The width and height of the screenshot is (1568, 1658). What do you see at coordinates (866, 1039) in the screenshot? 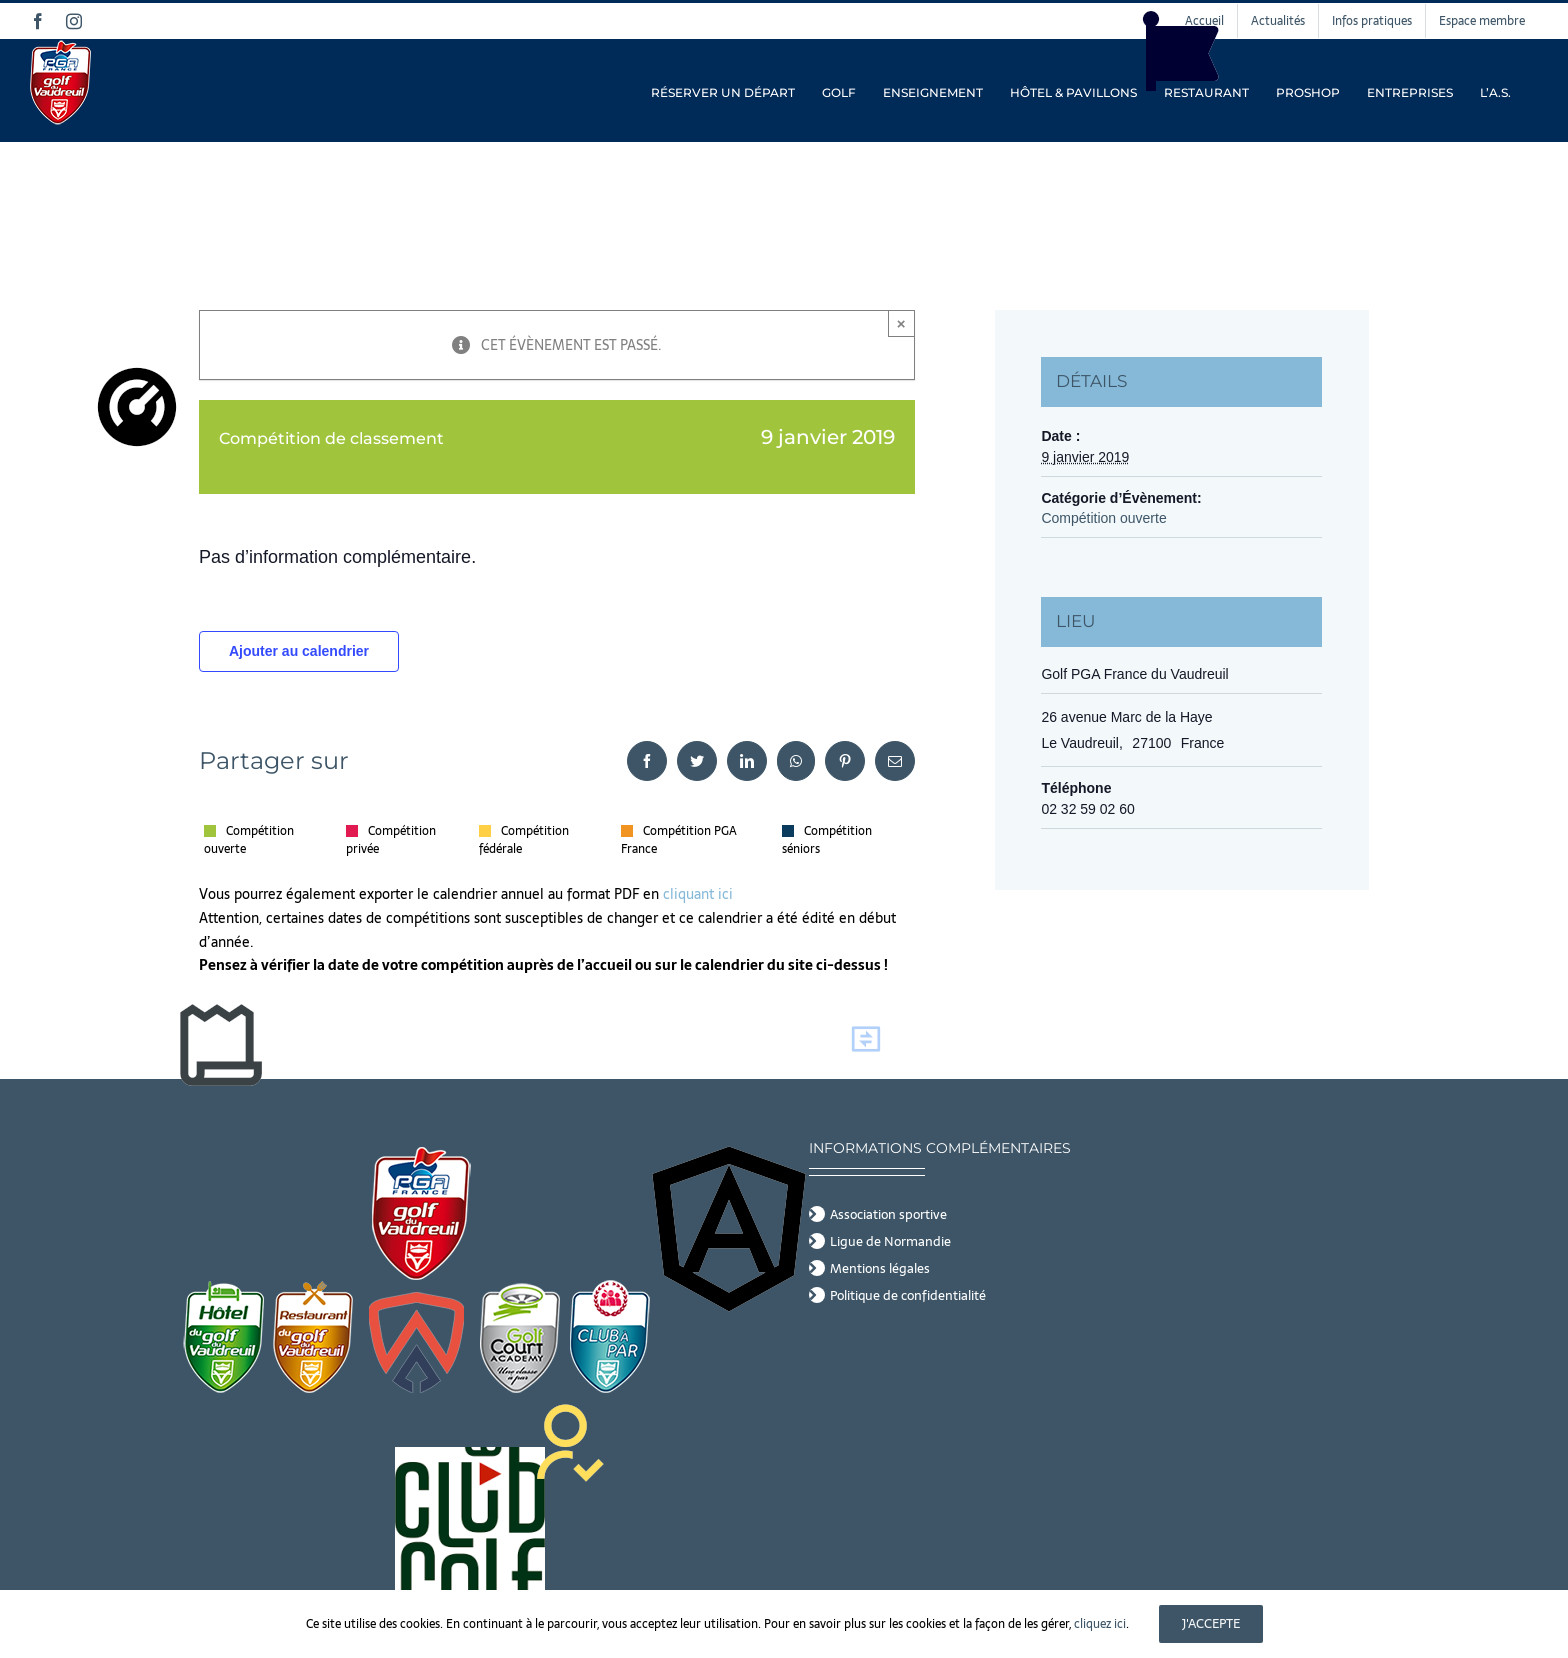
I see `exchange or swap currencies` at bounding box center [866, 1039].